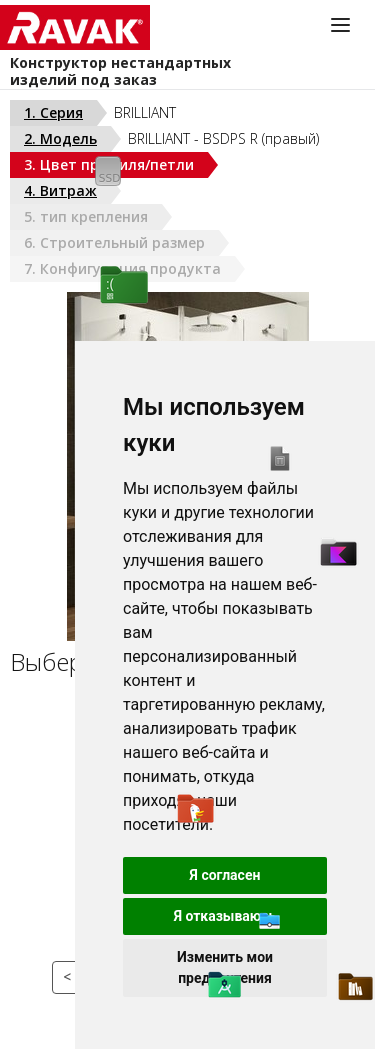  What do you see at coordinates (269, 921) in the screenshot?
I see `folder containing pokémon transfer data or saves` at bounding box center [269, 921].